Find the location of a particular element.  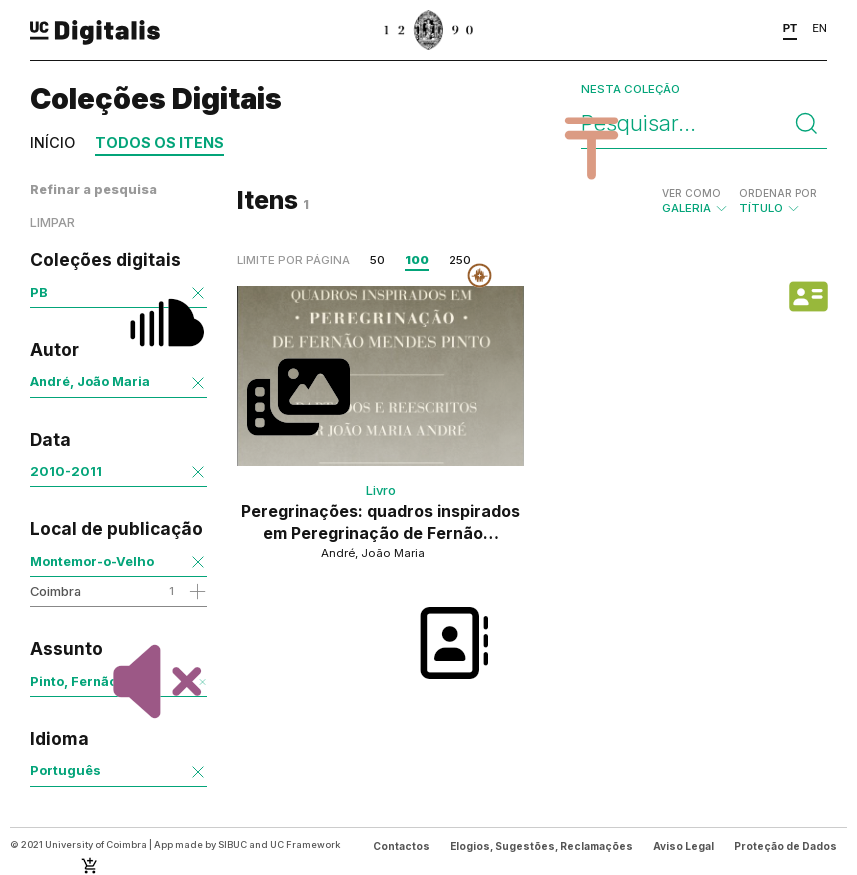

open soundcloud app is located at coordinates (166, 325).